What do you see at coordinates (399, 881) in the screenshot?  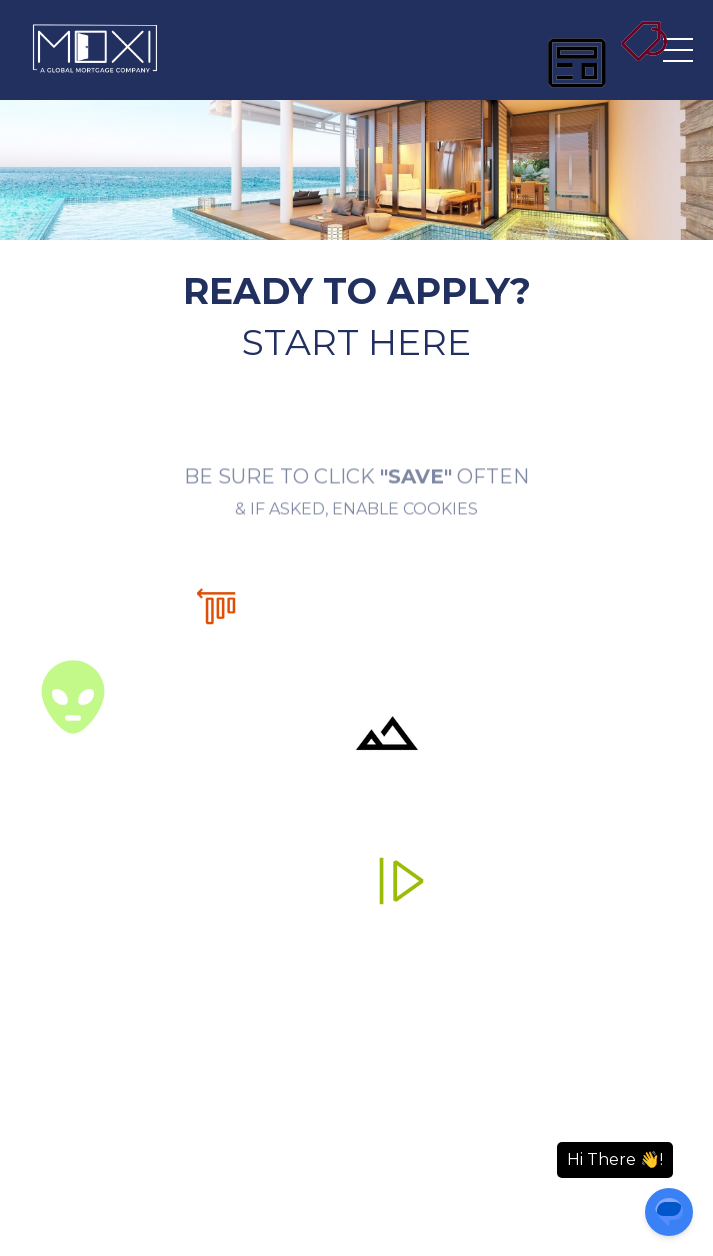 I see `continue debugging past current breakpoint` at bounding box center [399, 881].